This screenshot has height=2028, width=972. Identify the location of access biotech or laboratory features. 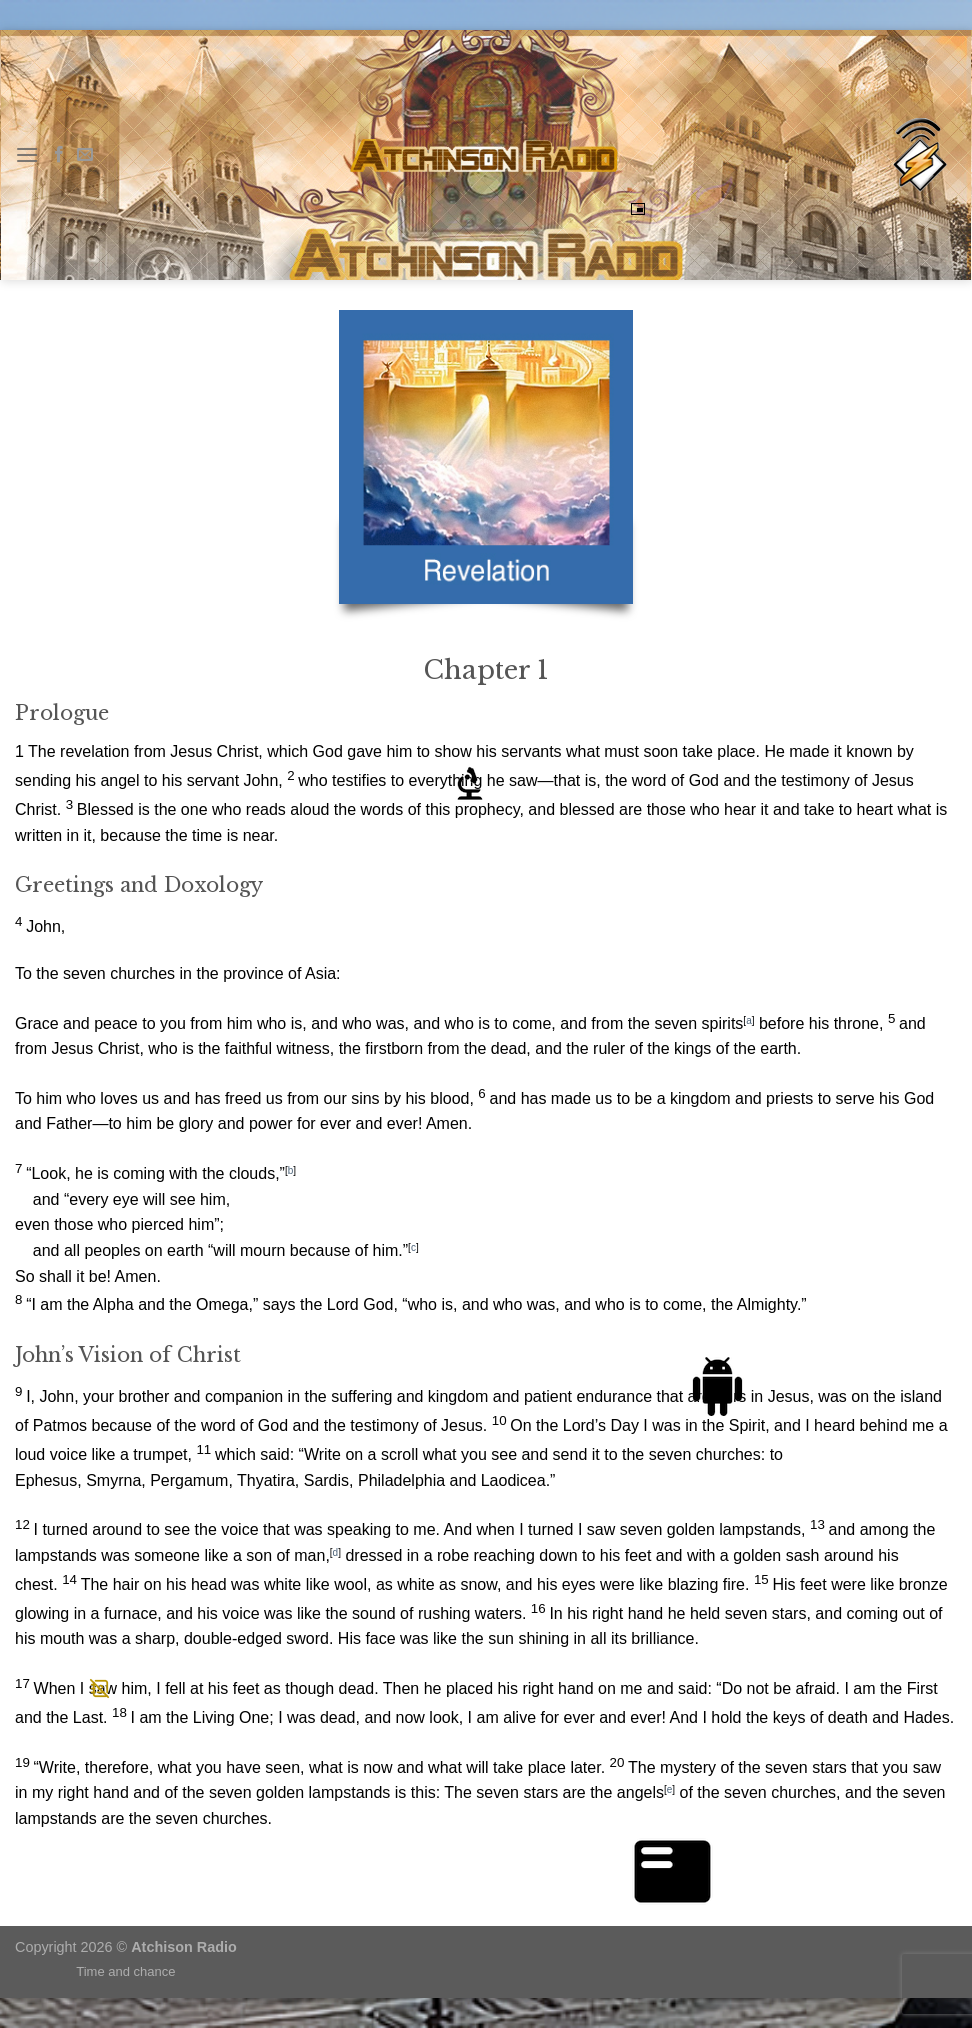
(470, 784).